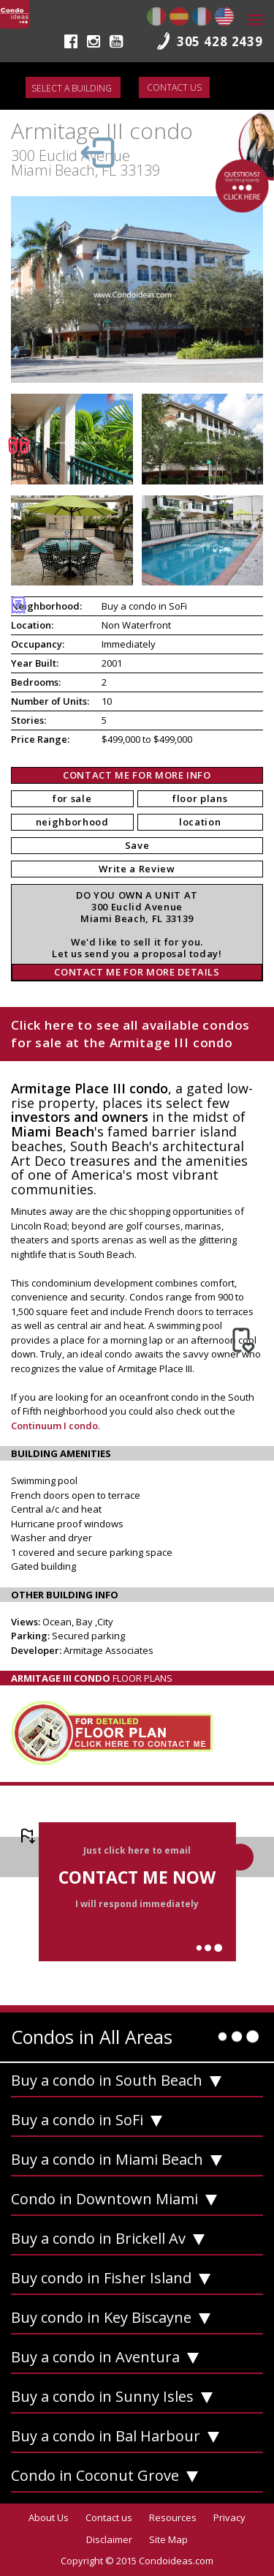 Image resolution: width=274 pixels, height=2576 pixels. What do you see at coordinates (18, 445) in the screenshot?
I see `browse beach or summer footwear` at bounding box center [18, 445].